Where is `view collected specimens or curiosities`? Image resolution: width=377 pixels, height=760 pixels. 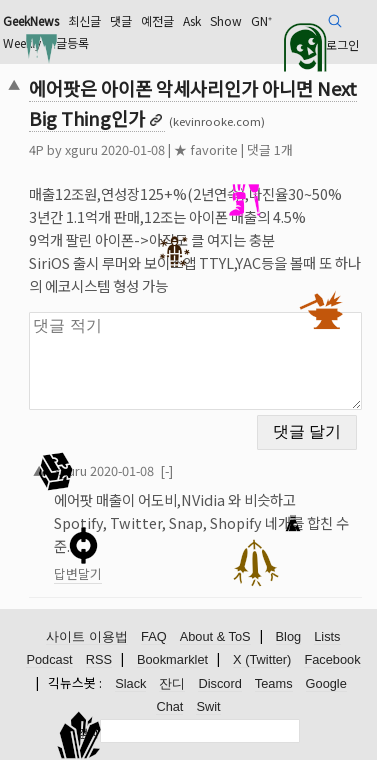
view collected specimens or curiosities is located at coordinates (305, 47).